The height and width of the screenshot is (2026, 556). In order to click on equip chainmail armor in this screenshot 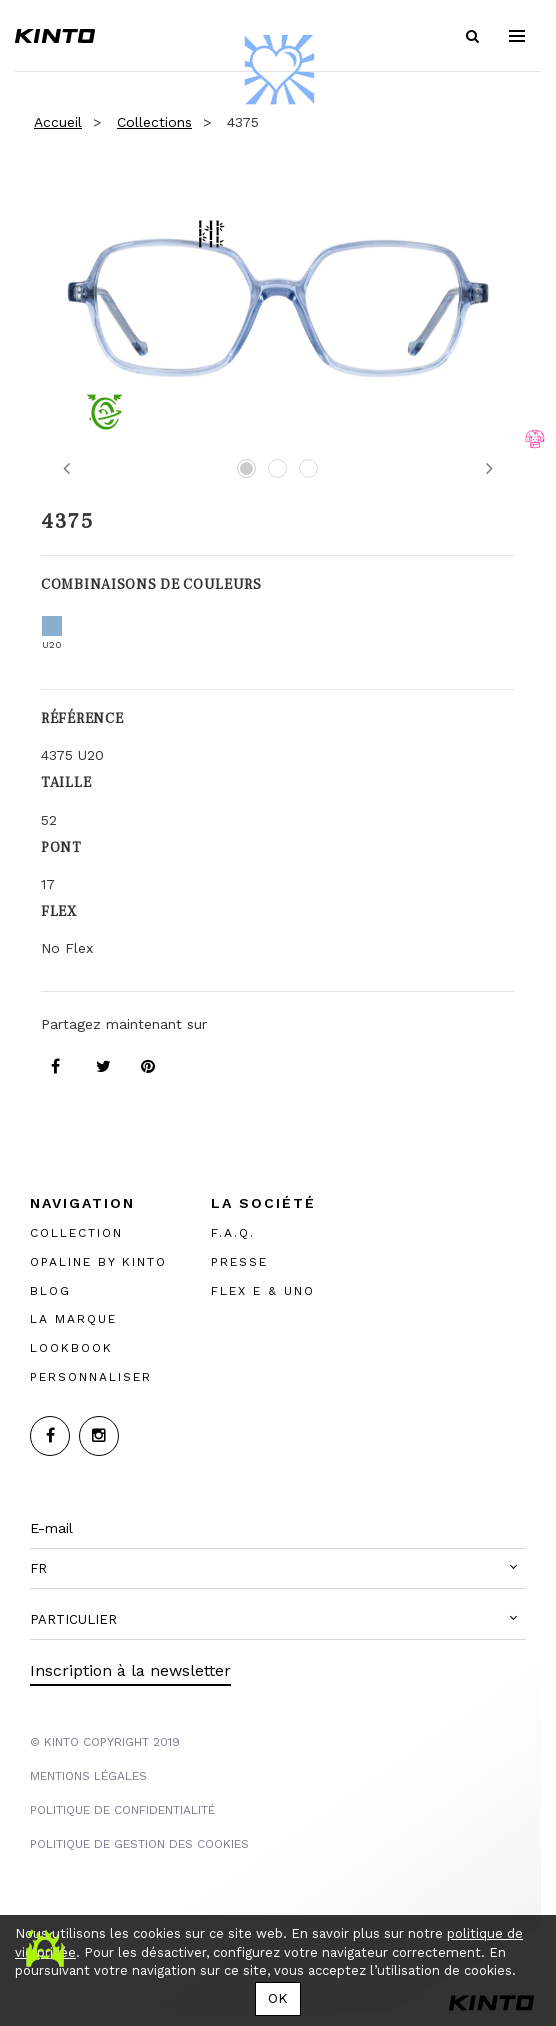, I will do `click(535, 439)`.